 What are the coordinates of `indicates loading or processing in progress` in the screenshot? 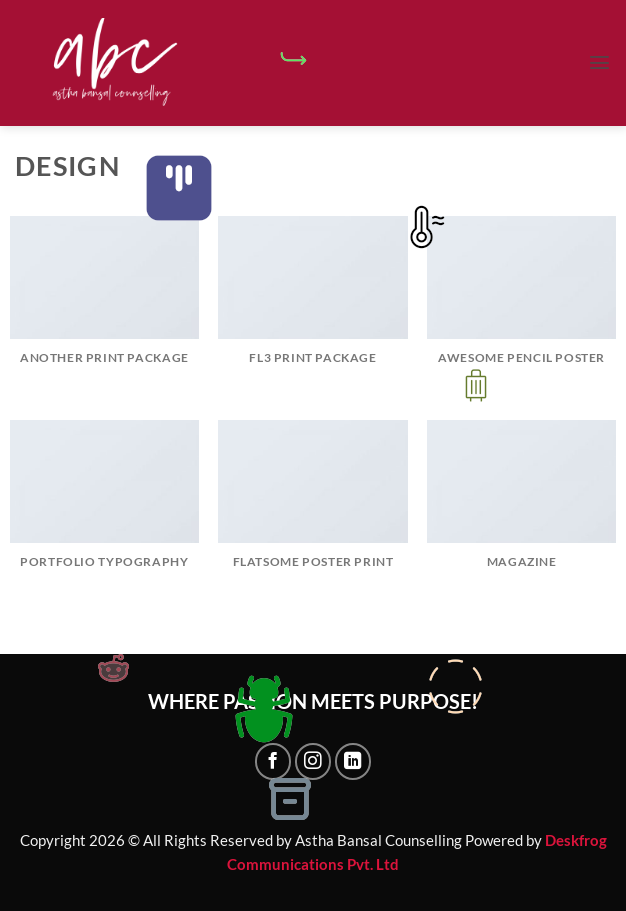 It's located at (455, 686).